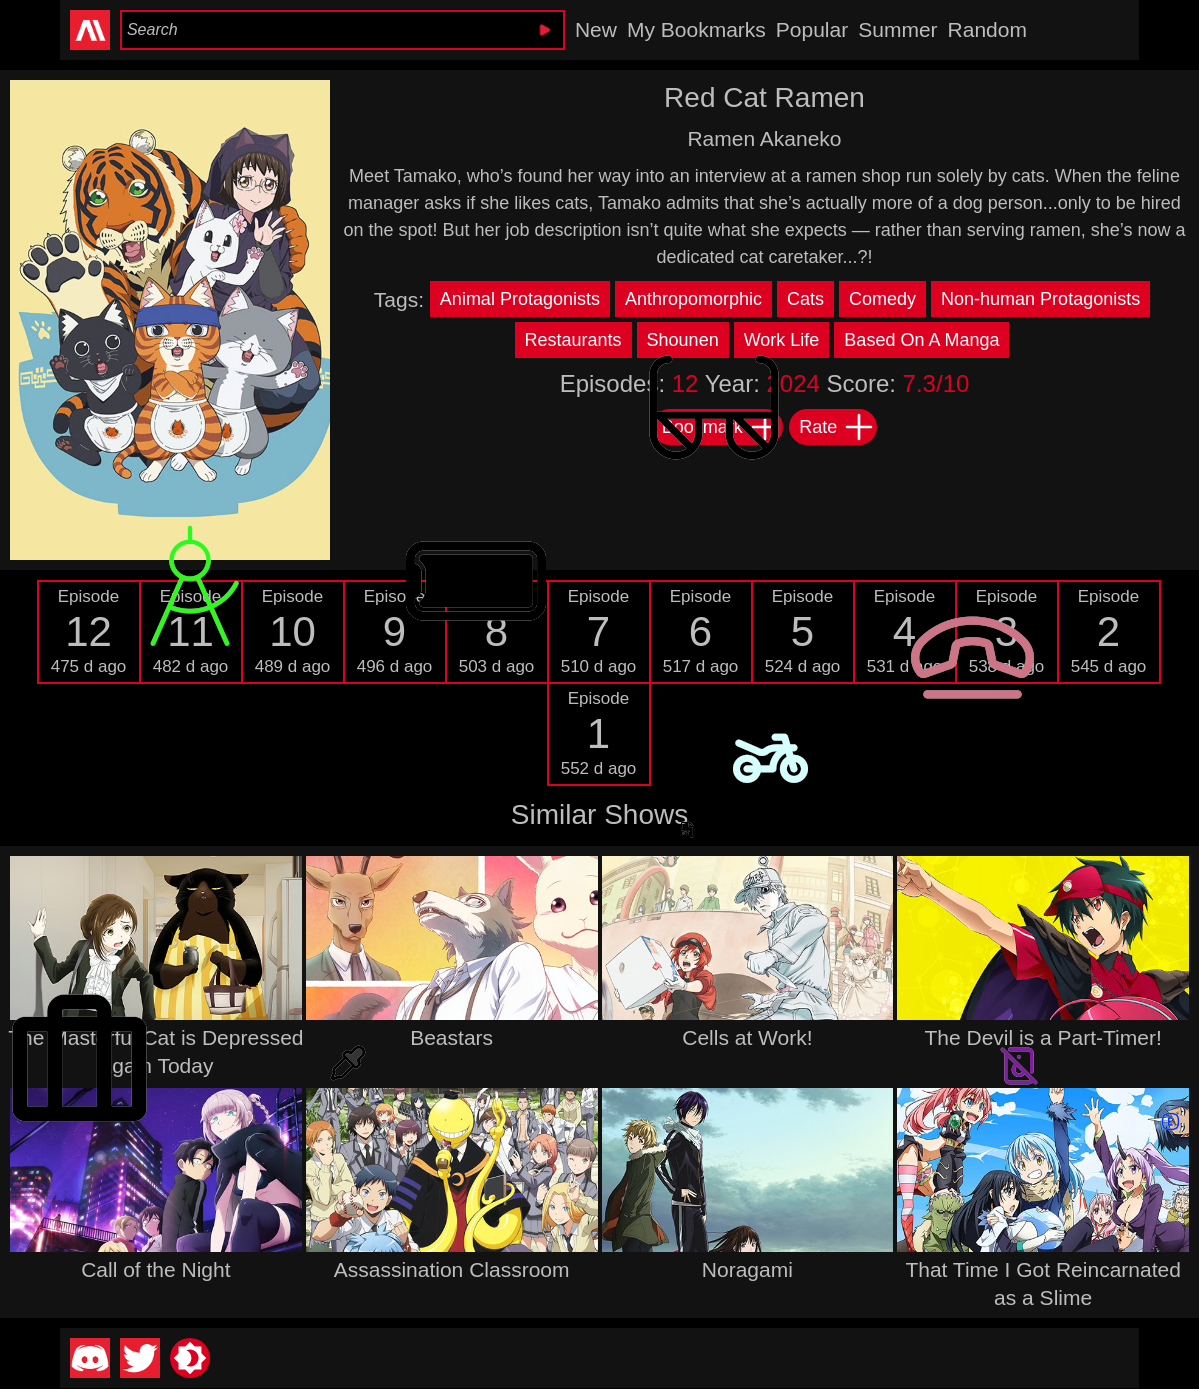  I want to click on access travel or trip planning features, so click(79, 1066).